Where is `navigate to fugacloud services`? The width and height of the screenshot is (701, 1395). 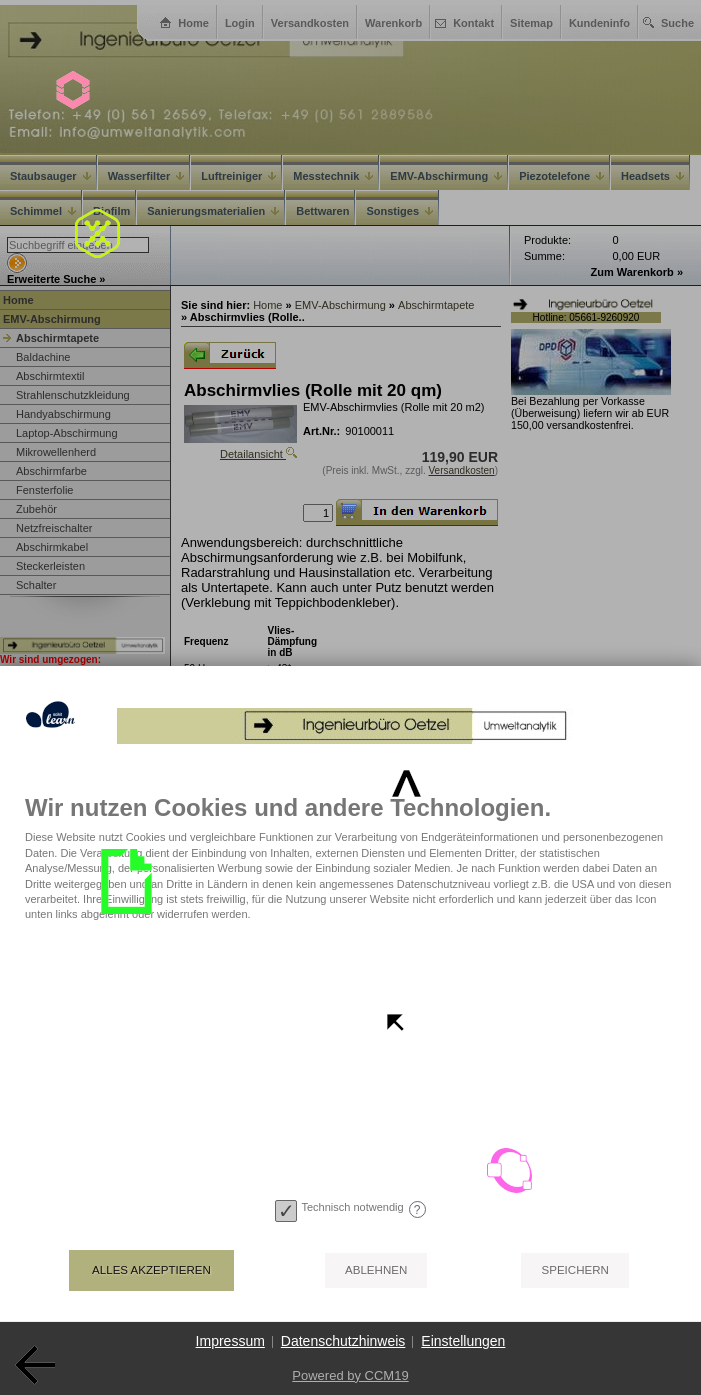
navigate to fugacloud services is located at coordinates (73, 90).